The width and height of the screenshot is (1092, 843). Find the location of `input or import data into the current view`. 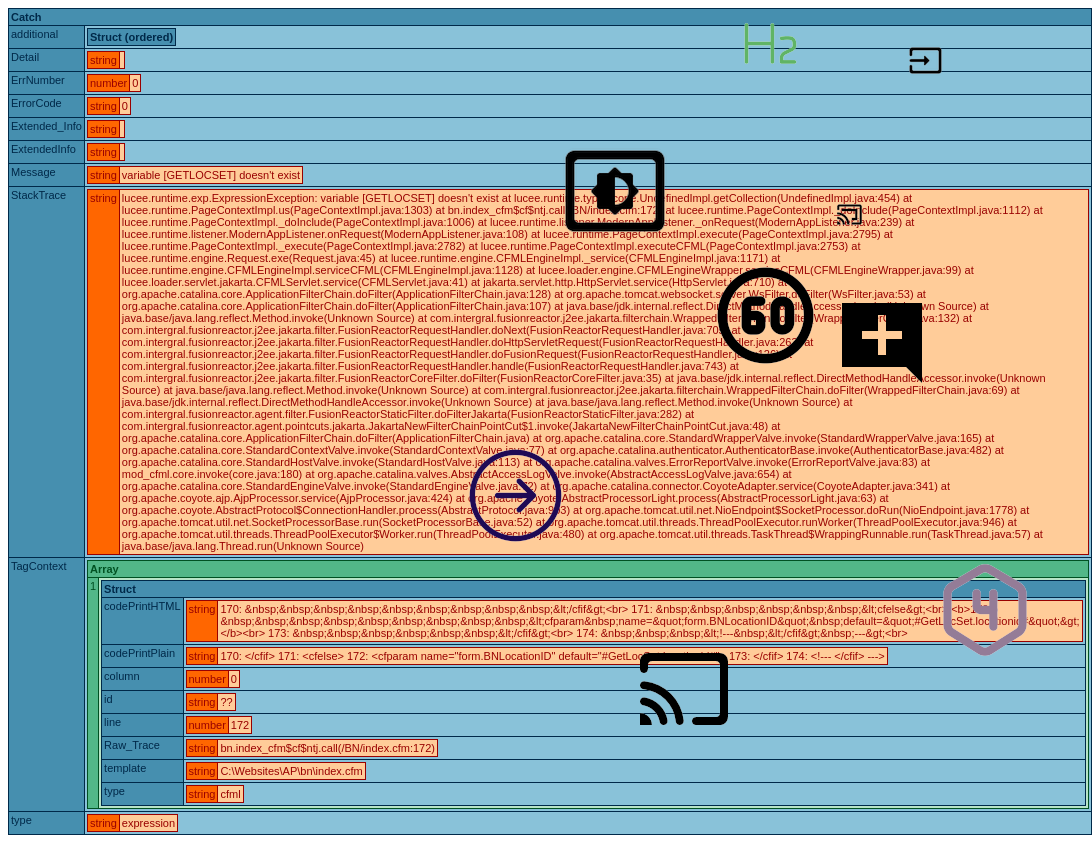

input or import data into the current view is located at coordinates (925, 60).